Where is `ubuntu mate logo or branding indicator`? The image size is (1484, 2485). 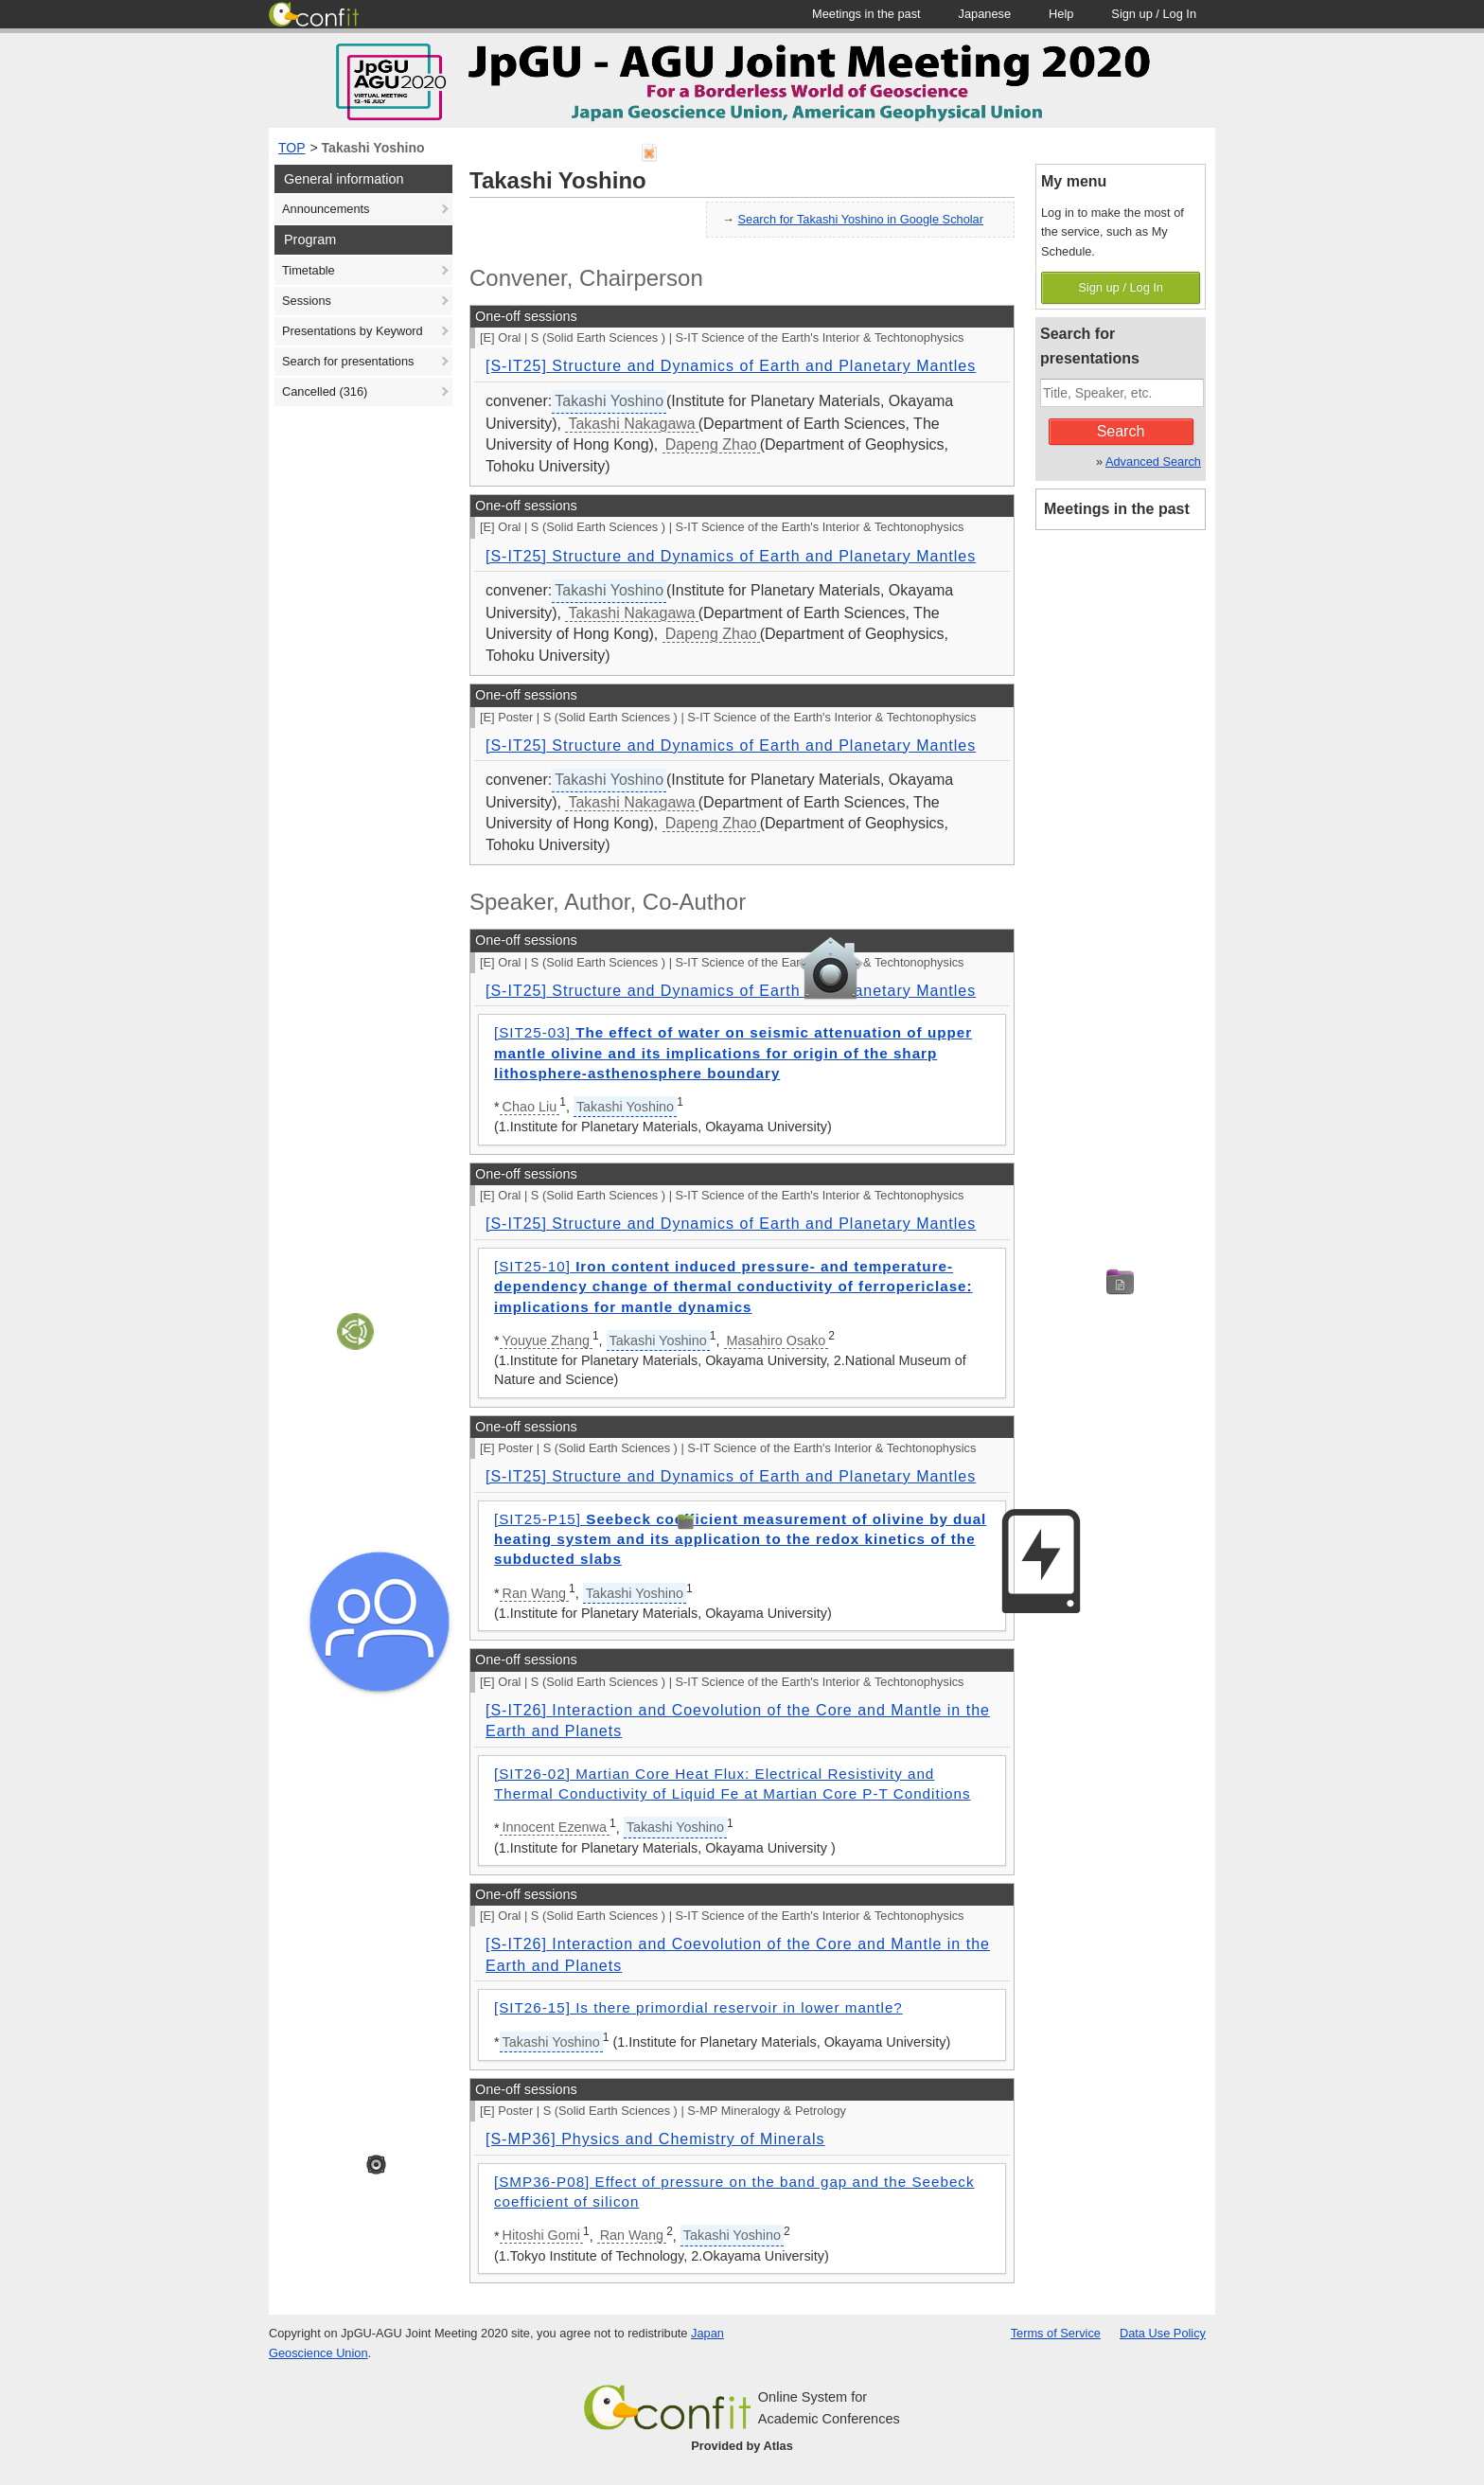 ubuntu mate logo or branding indicator is located at coordinates (355, 1331).